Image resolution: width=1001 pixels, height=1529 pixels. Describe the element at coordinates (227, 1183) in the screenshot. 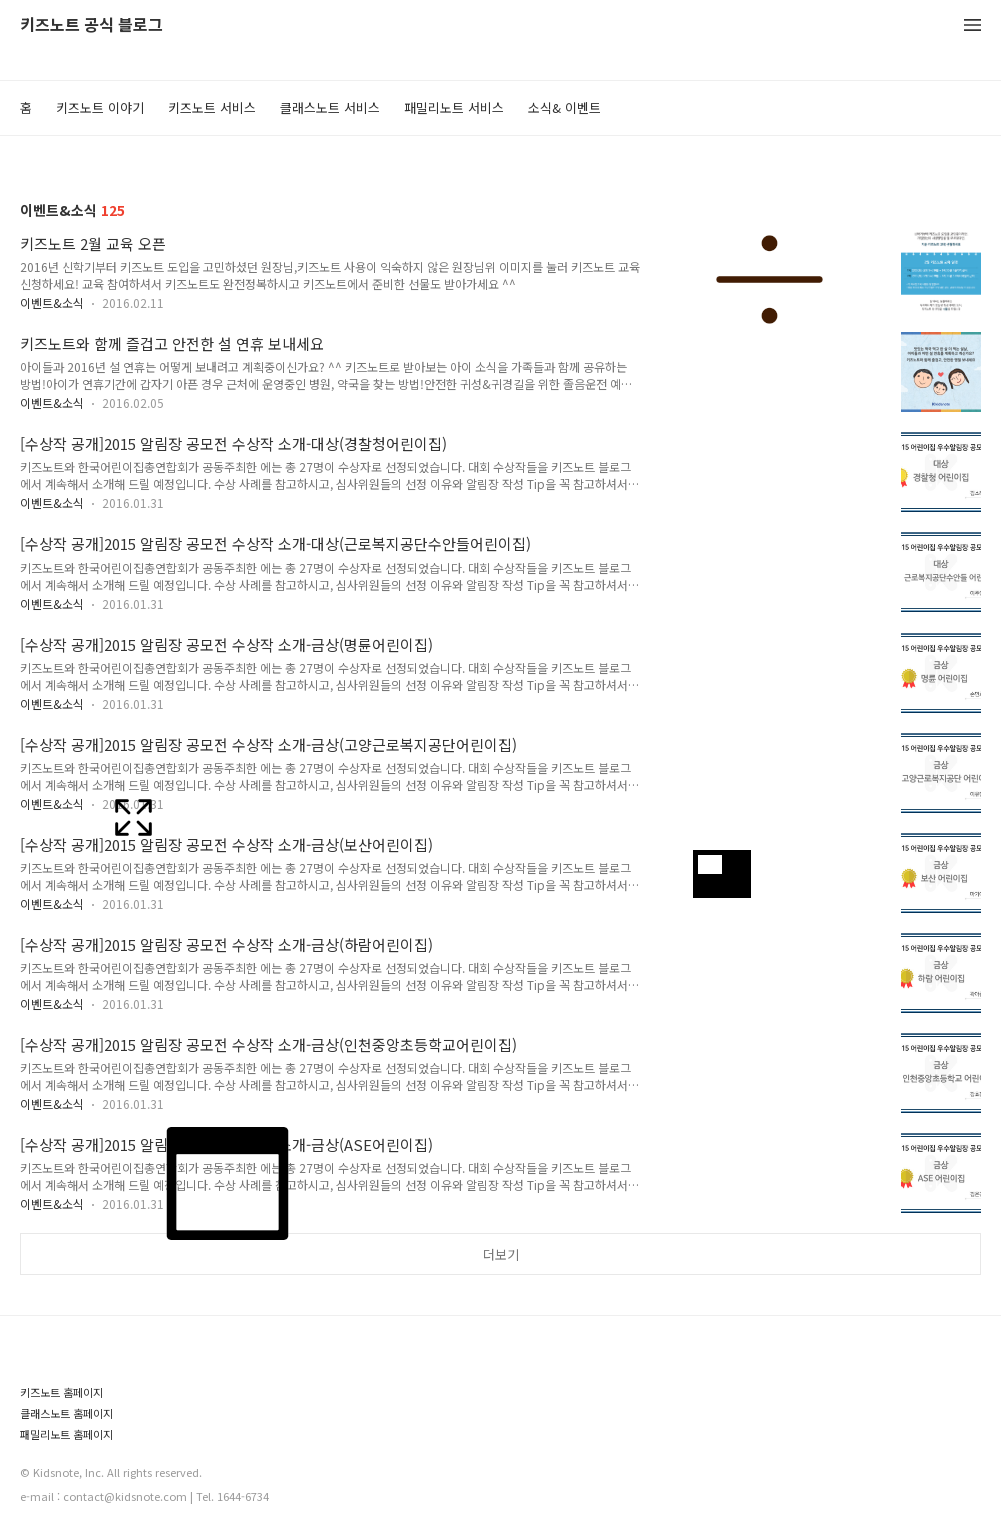

I see `open browser or web application` at that location.